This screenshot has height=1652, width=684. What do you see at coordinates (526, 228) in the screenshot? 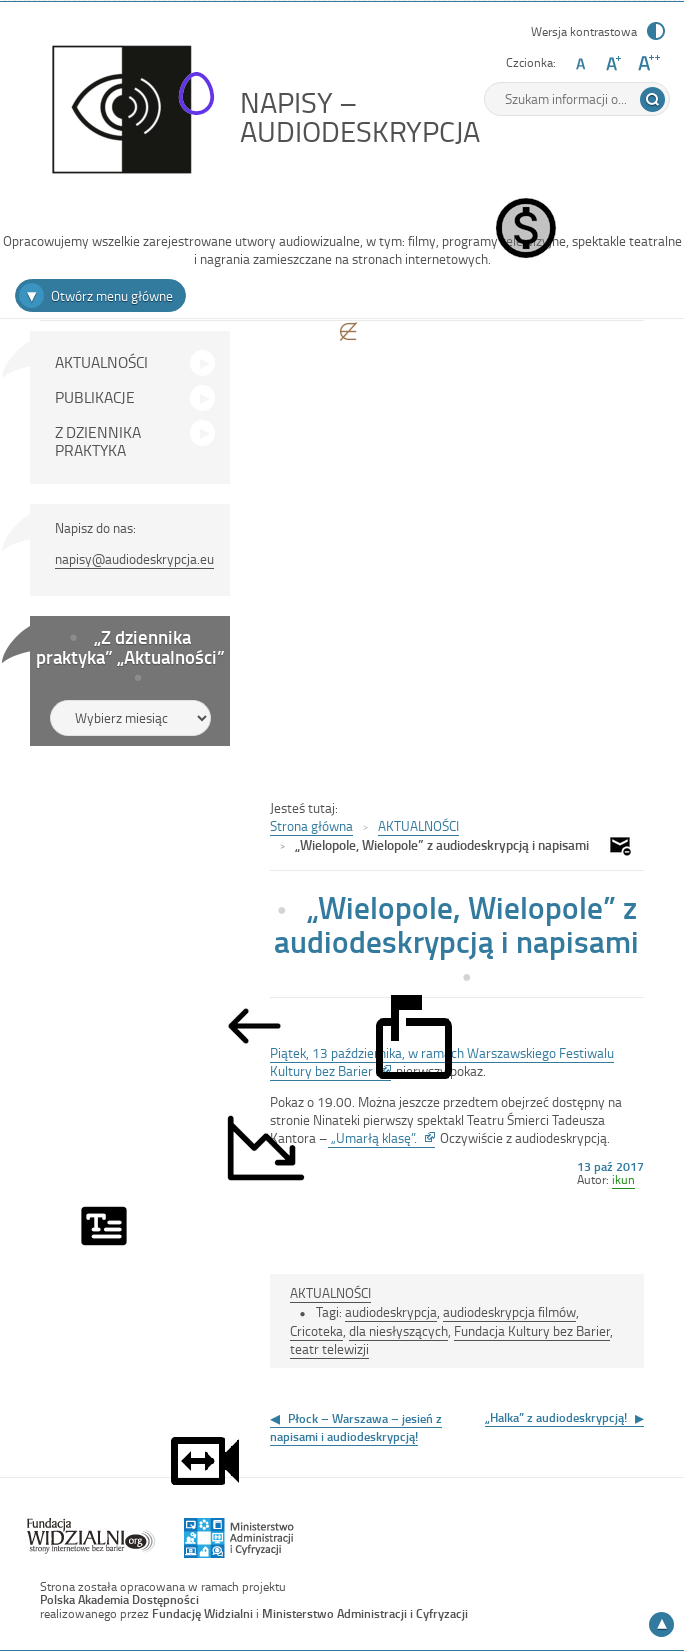
I see `view earnings or revenue` at bounding box center [526, 228].